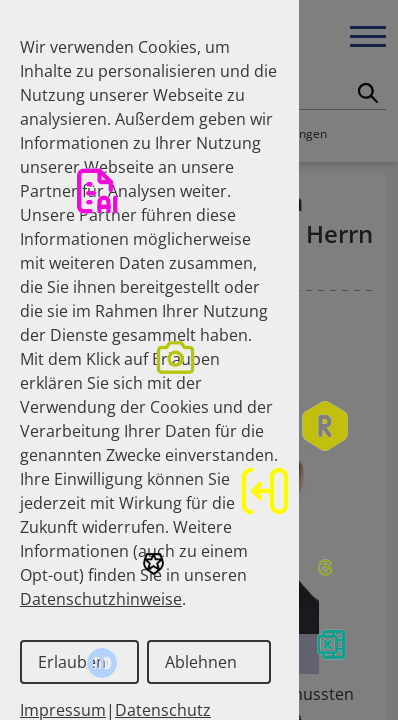 The image size is (398, 720). I want to click on move element to the left panel, so click(265, 491).